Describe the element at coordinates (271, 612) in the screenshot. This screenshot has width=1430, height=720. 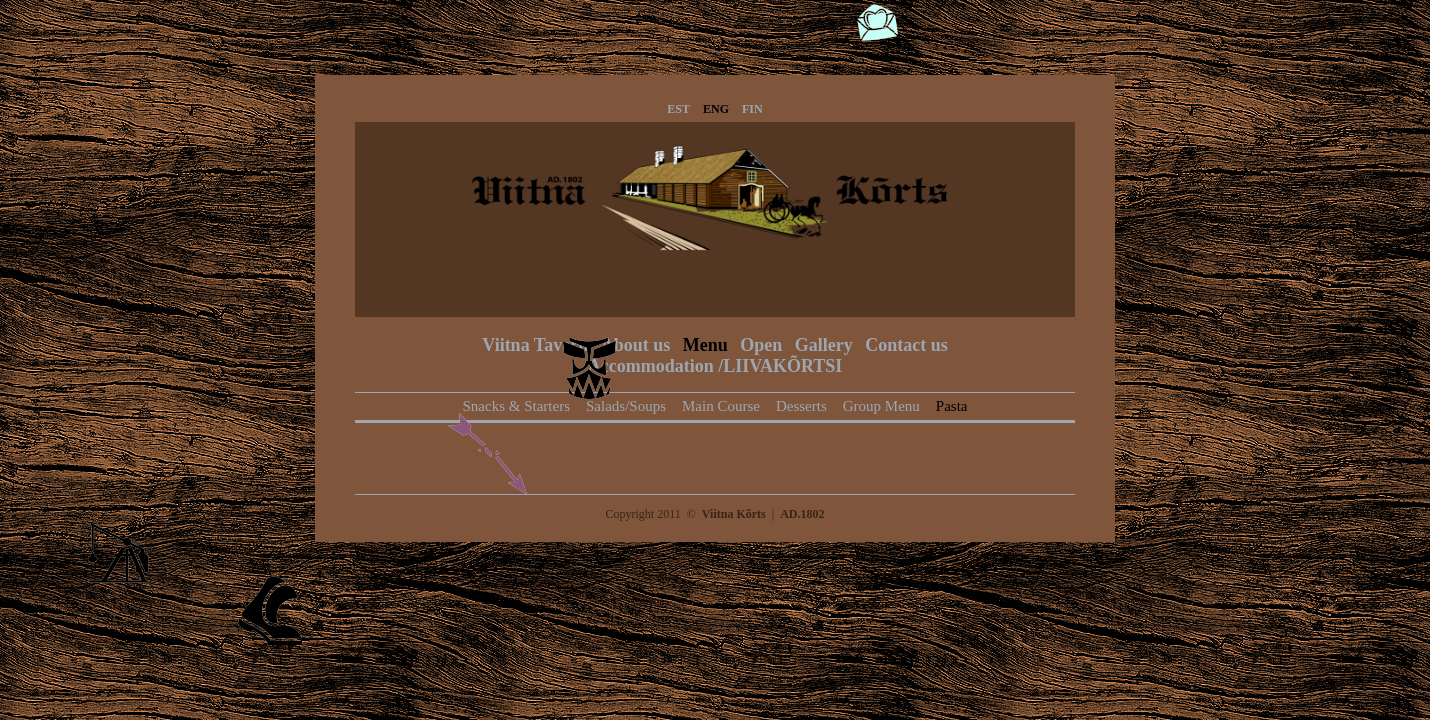
I see `access walking or hiking activity tracking` at that location.